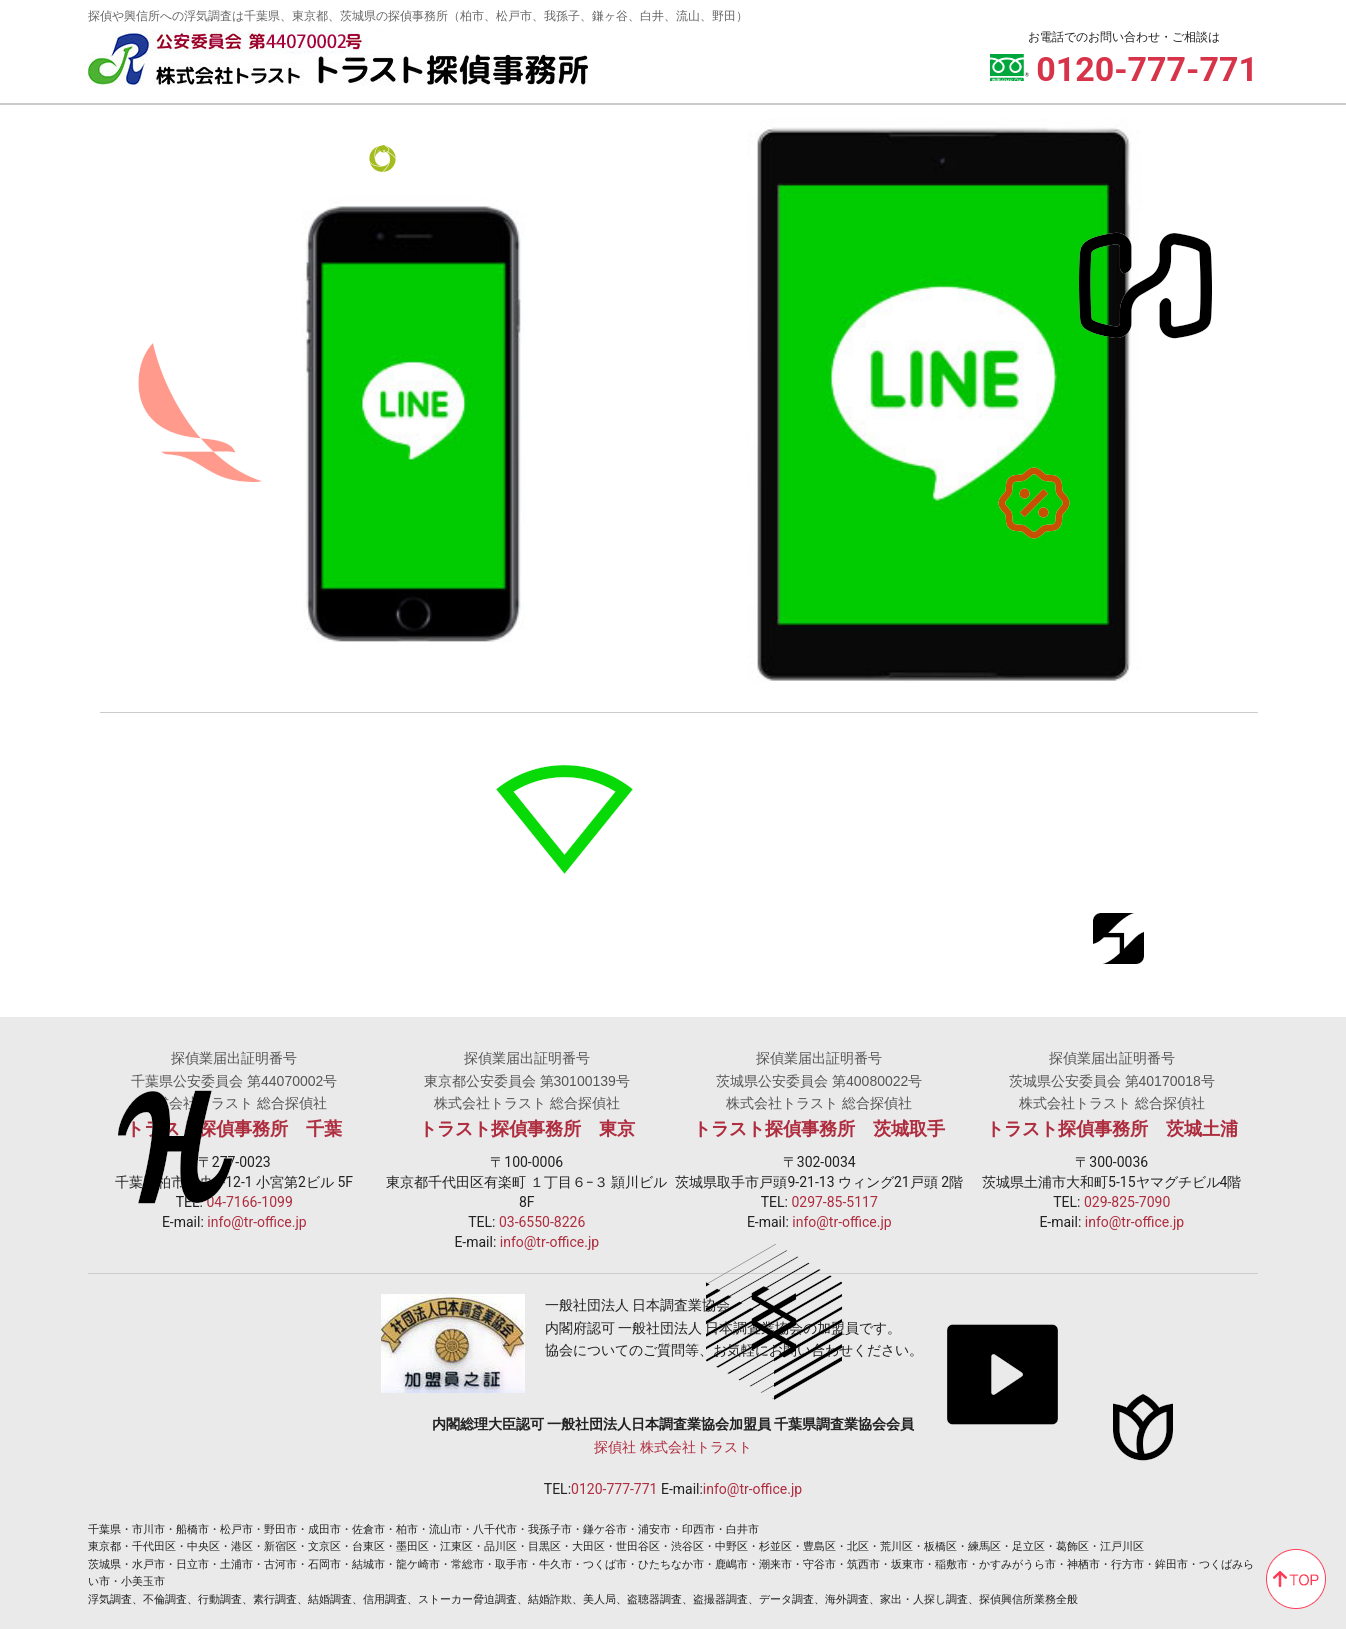  Describe the element at coordinates (1145, 285) in the screenshot. I see `open the Hevy workout tracking app` at that location.